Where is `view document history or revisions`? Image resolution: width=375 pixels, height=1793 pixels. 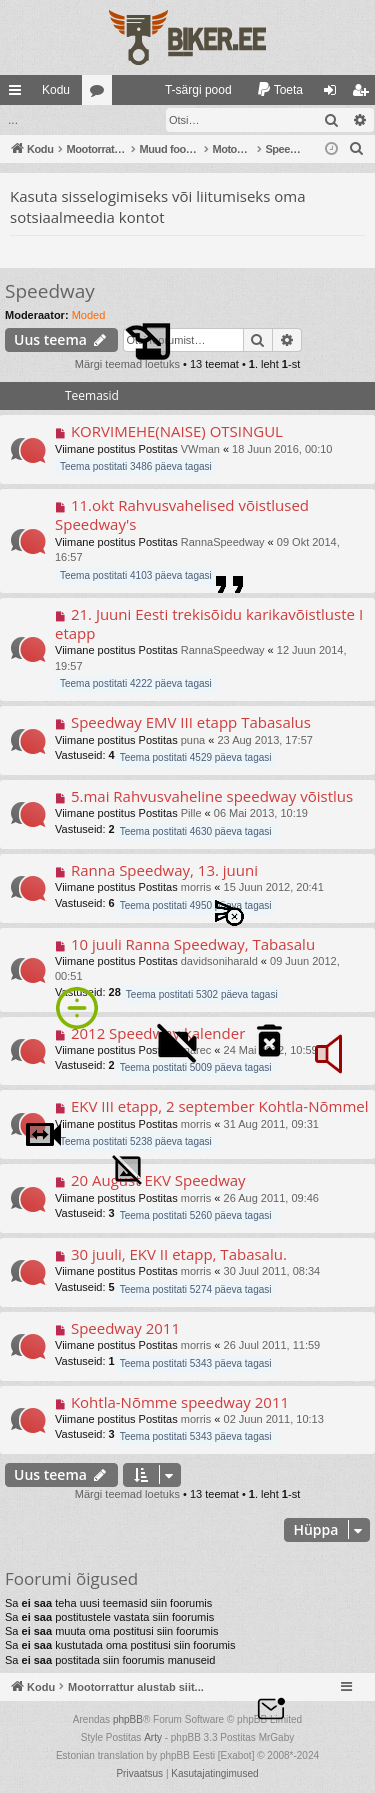 view document history or revisions is located at coordinates (149, 341).